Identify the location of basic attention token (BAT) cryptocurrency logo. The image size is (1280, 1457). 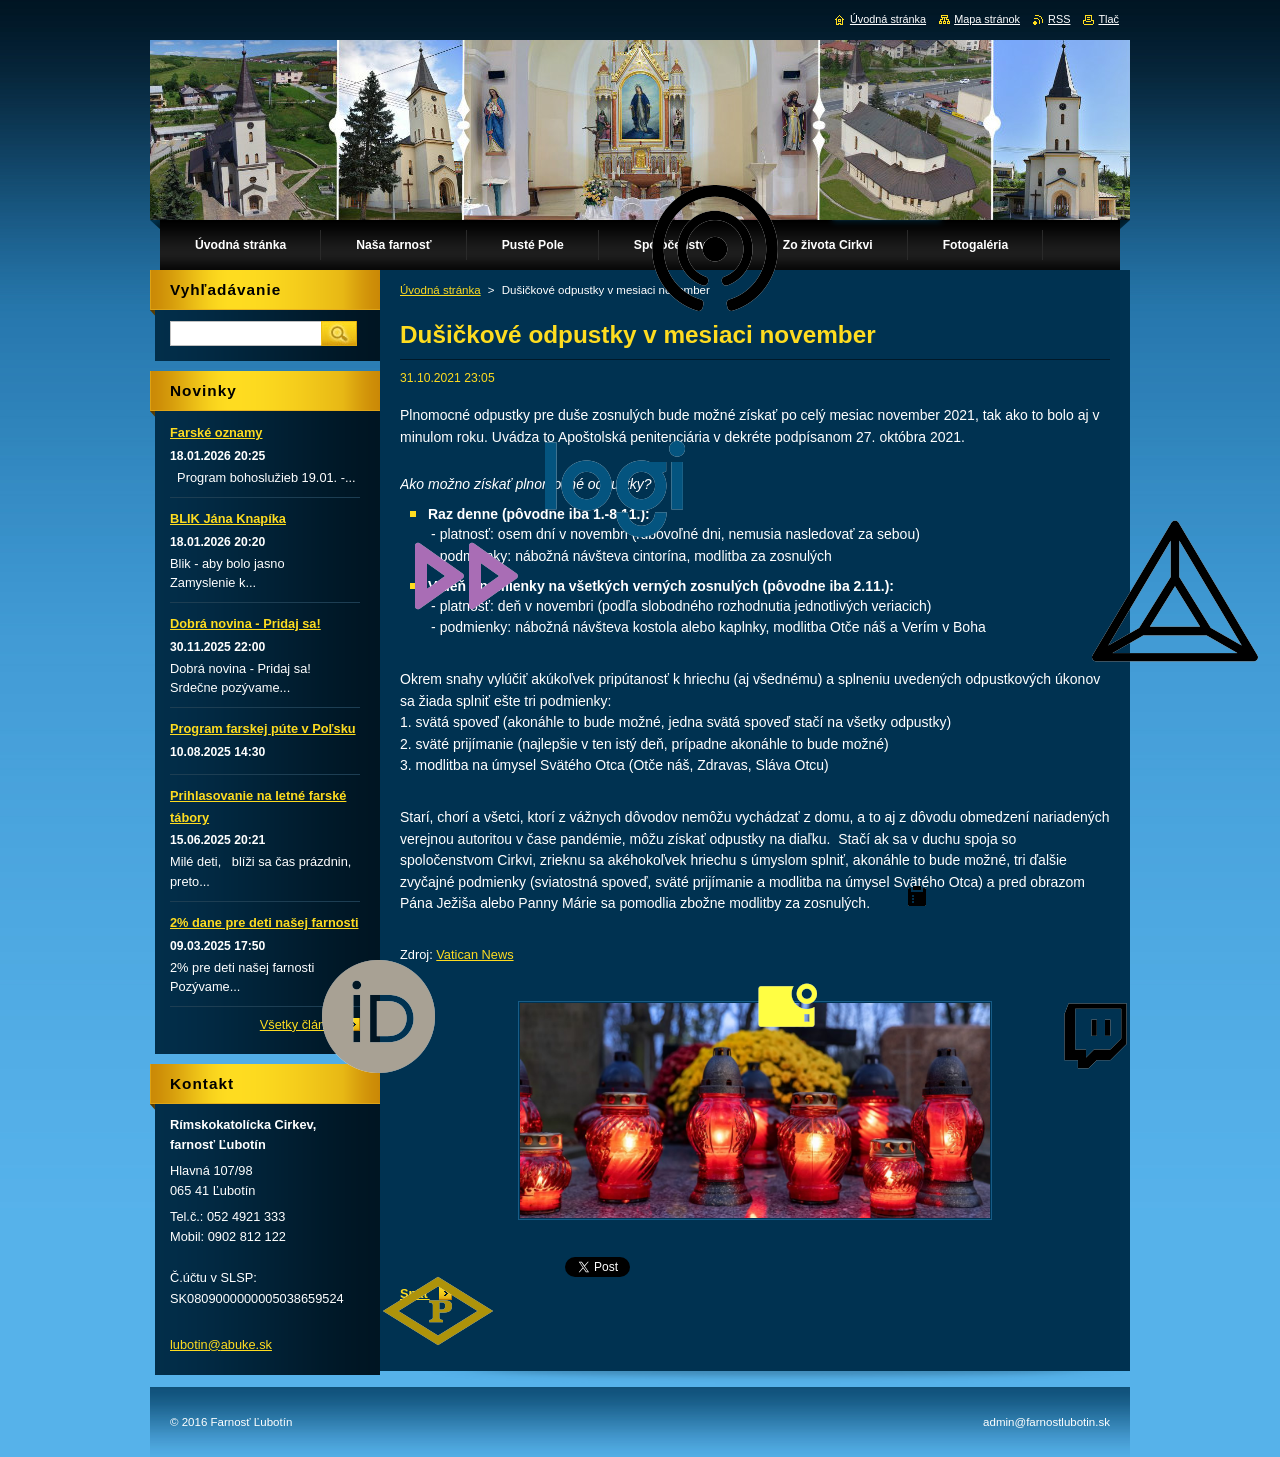
(1175, 591).